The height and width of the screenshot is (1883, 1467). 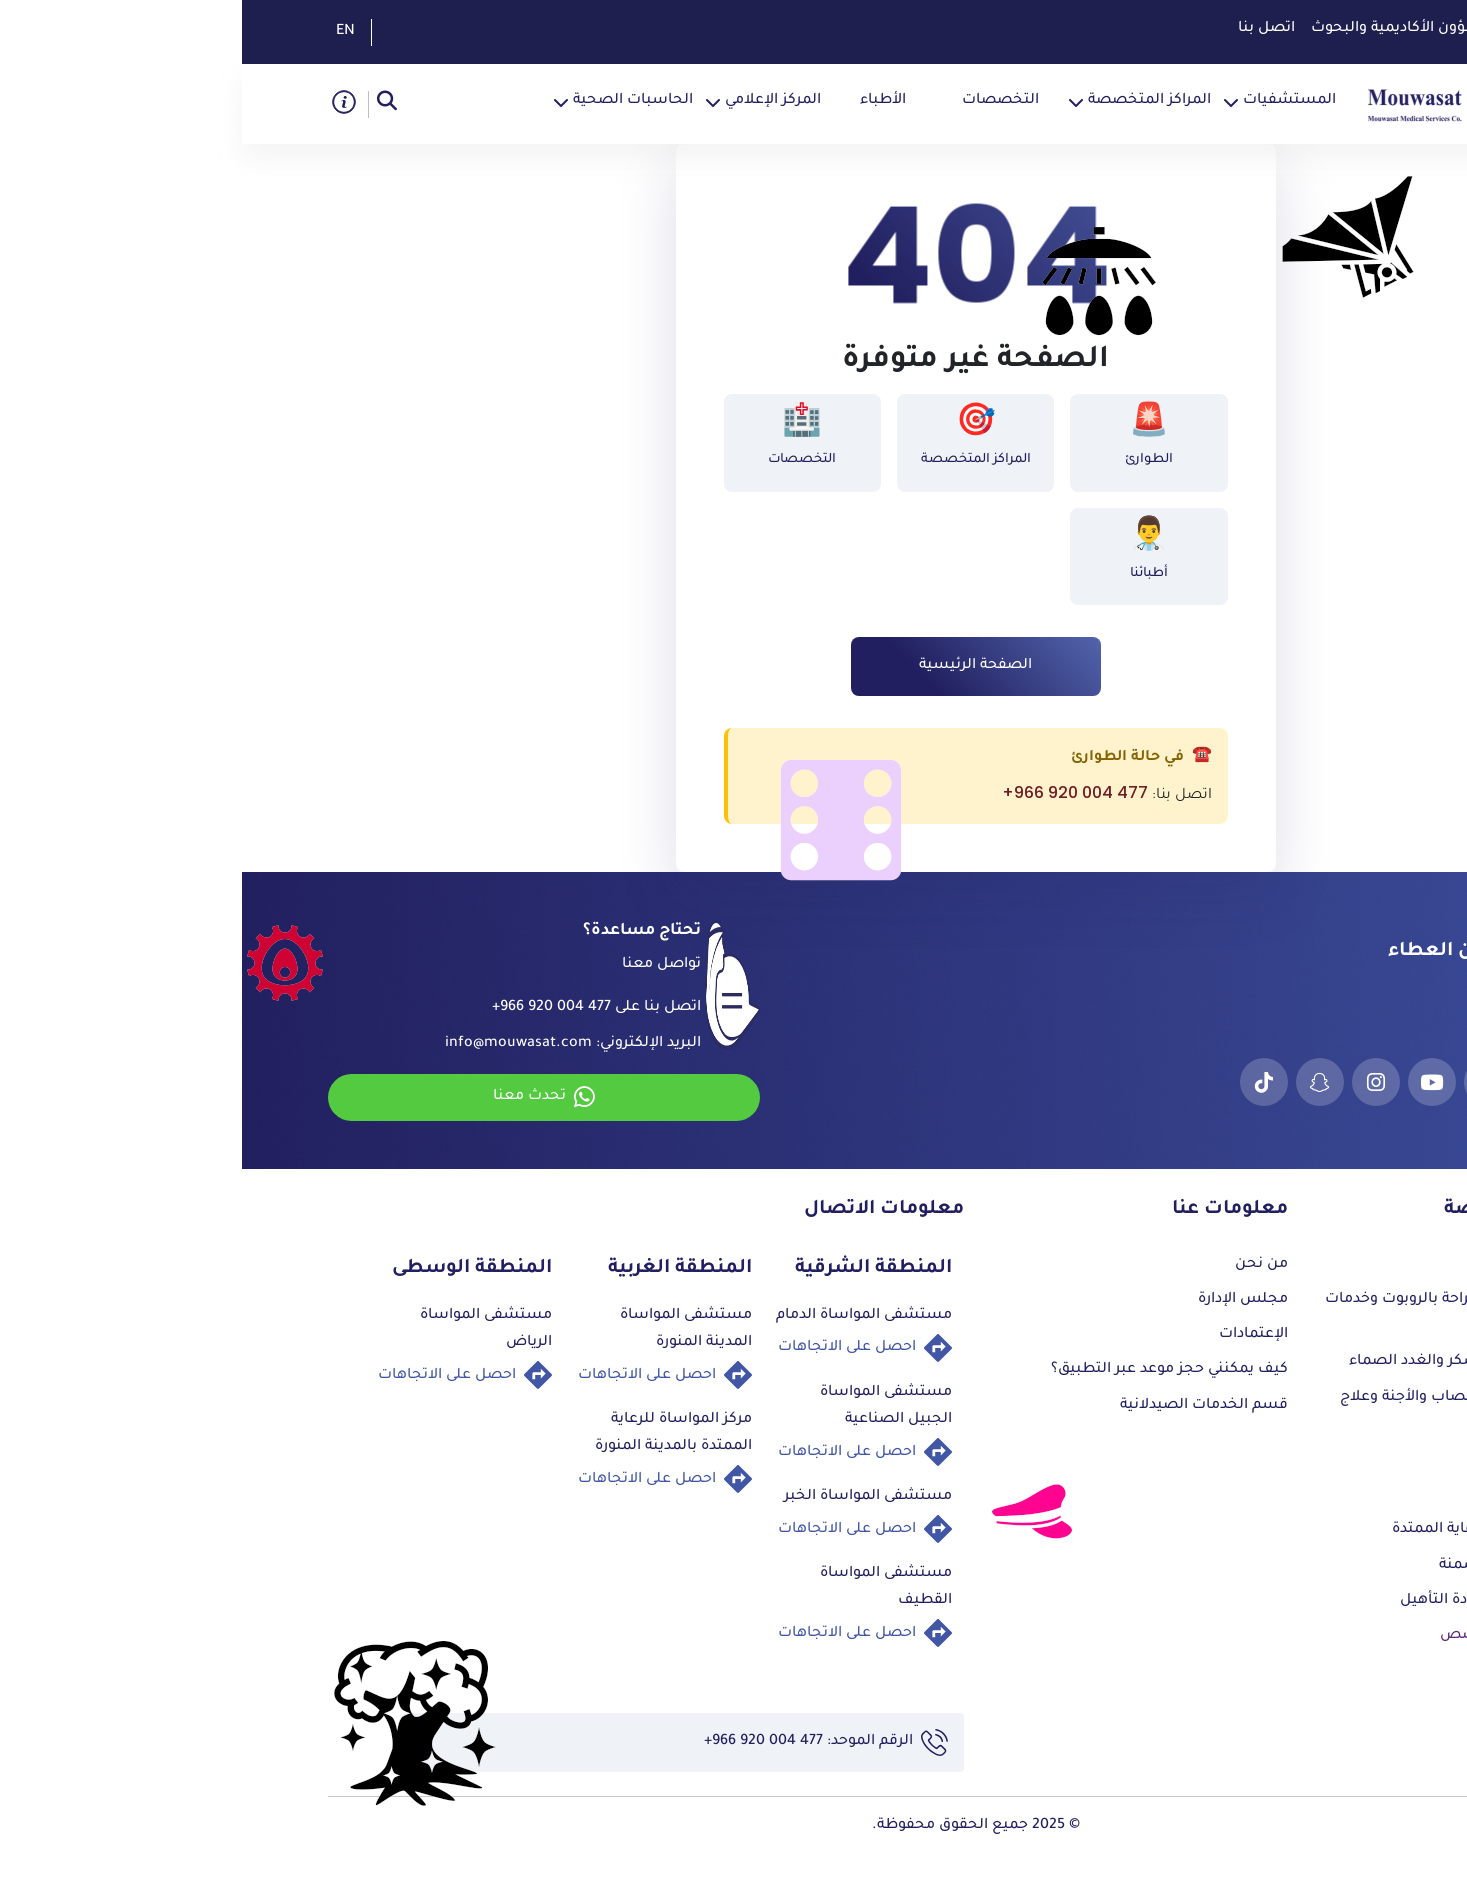 What do you see at coordinates (1348, 237) in the screenshot?
I see `access hang gliding or paragliding activities` at bounding box center [1348, 237].